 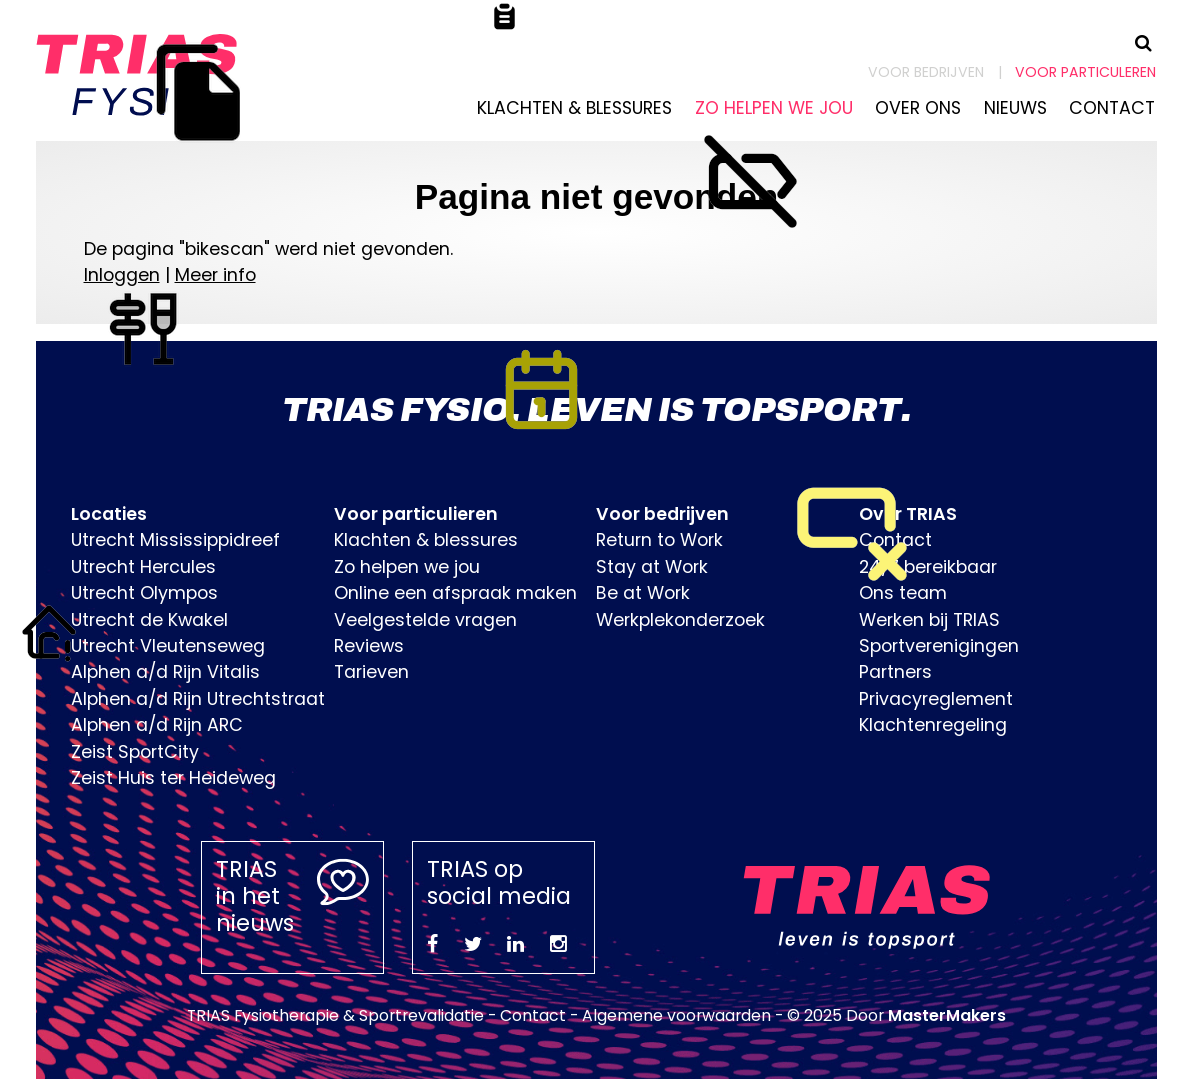 I want to click on view clipboard contents, so click(x=504, y=16).